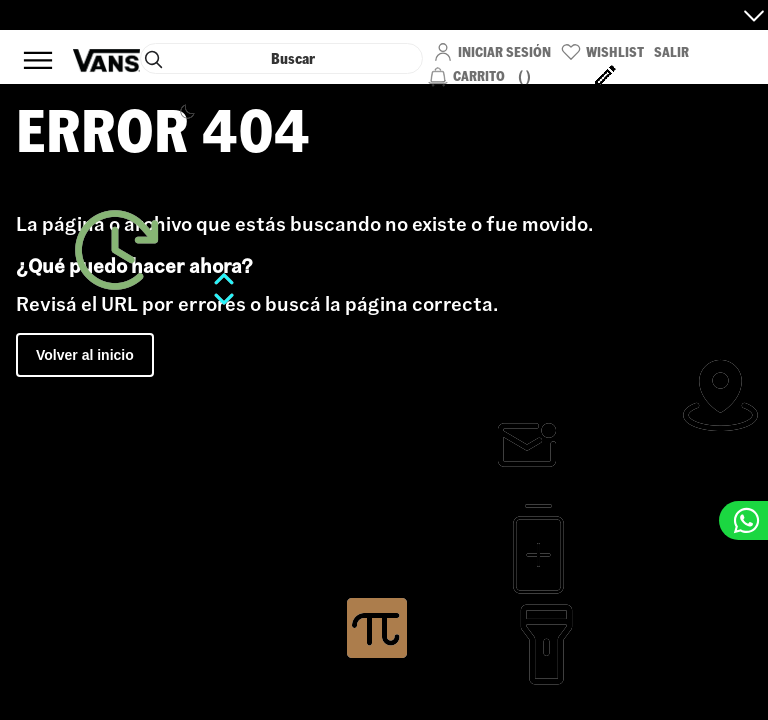  What do you see at coordinates (187, 112) in the screenshot?
I see `toggle dark mode or night theme` at bounding box center [187, 112].